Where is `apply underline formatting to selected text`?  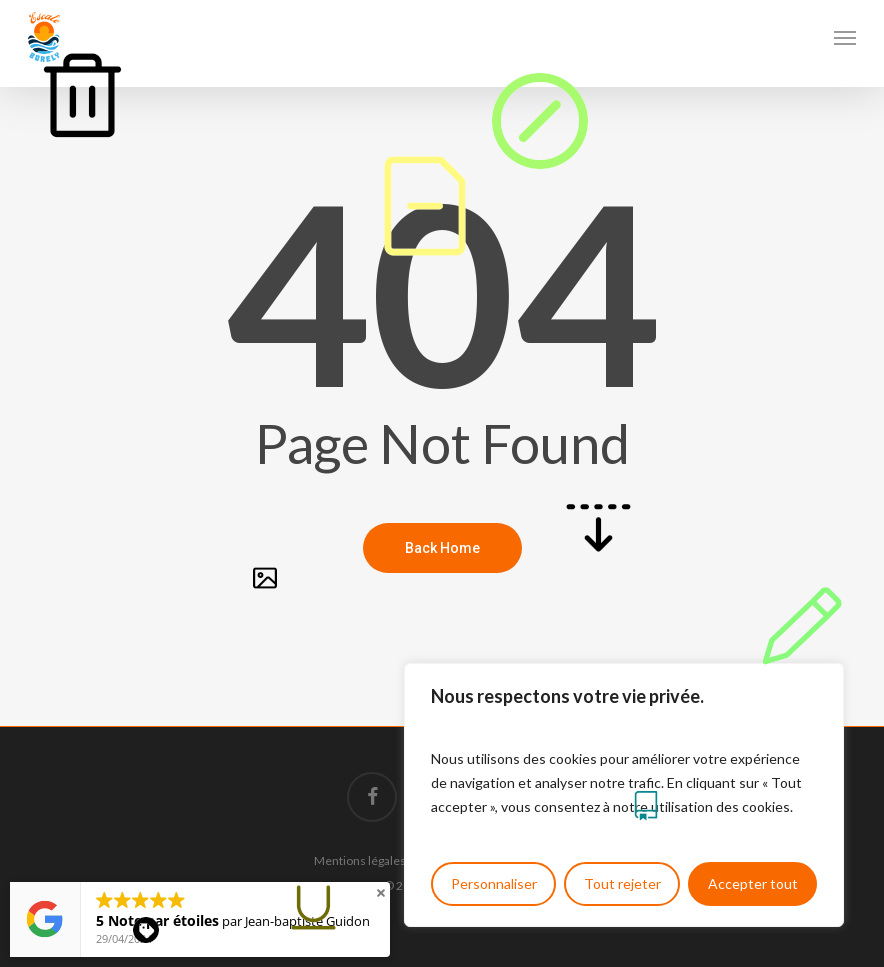 apply underline formatting to selected text is located at coordinates (313, 907).